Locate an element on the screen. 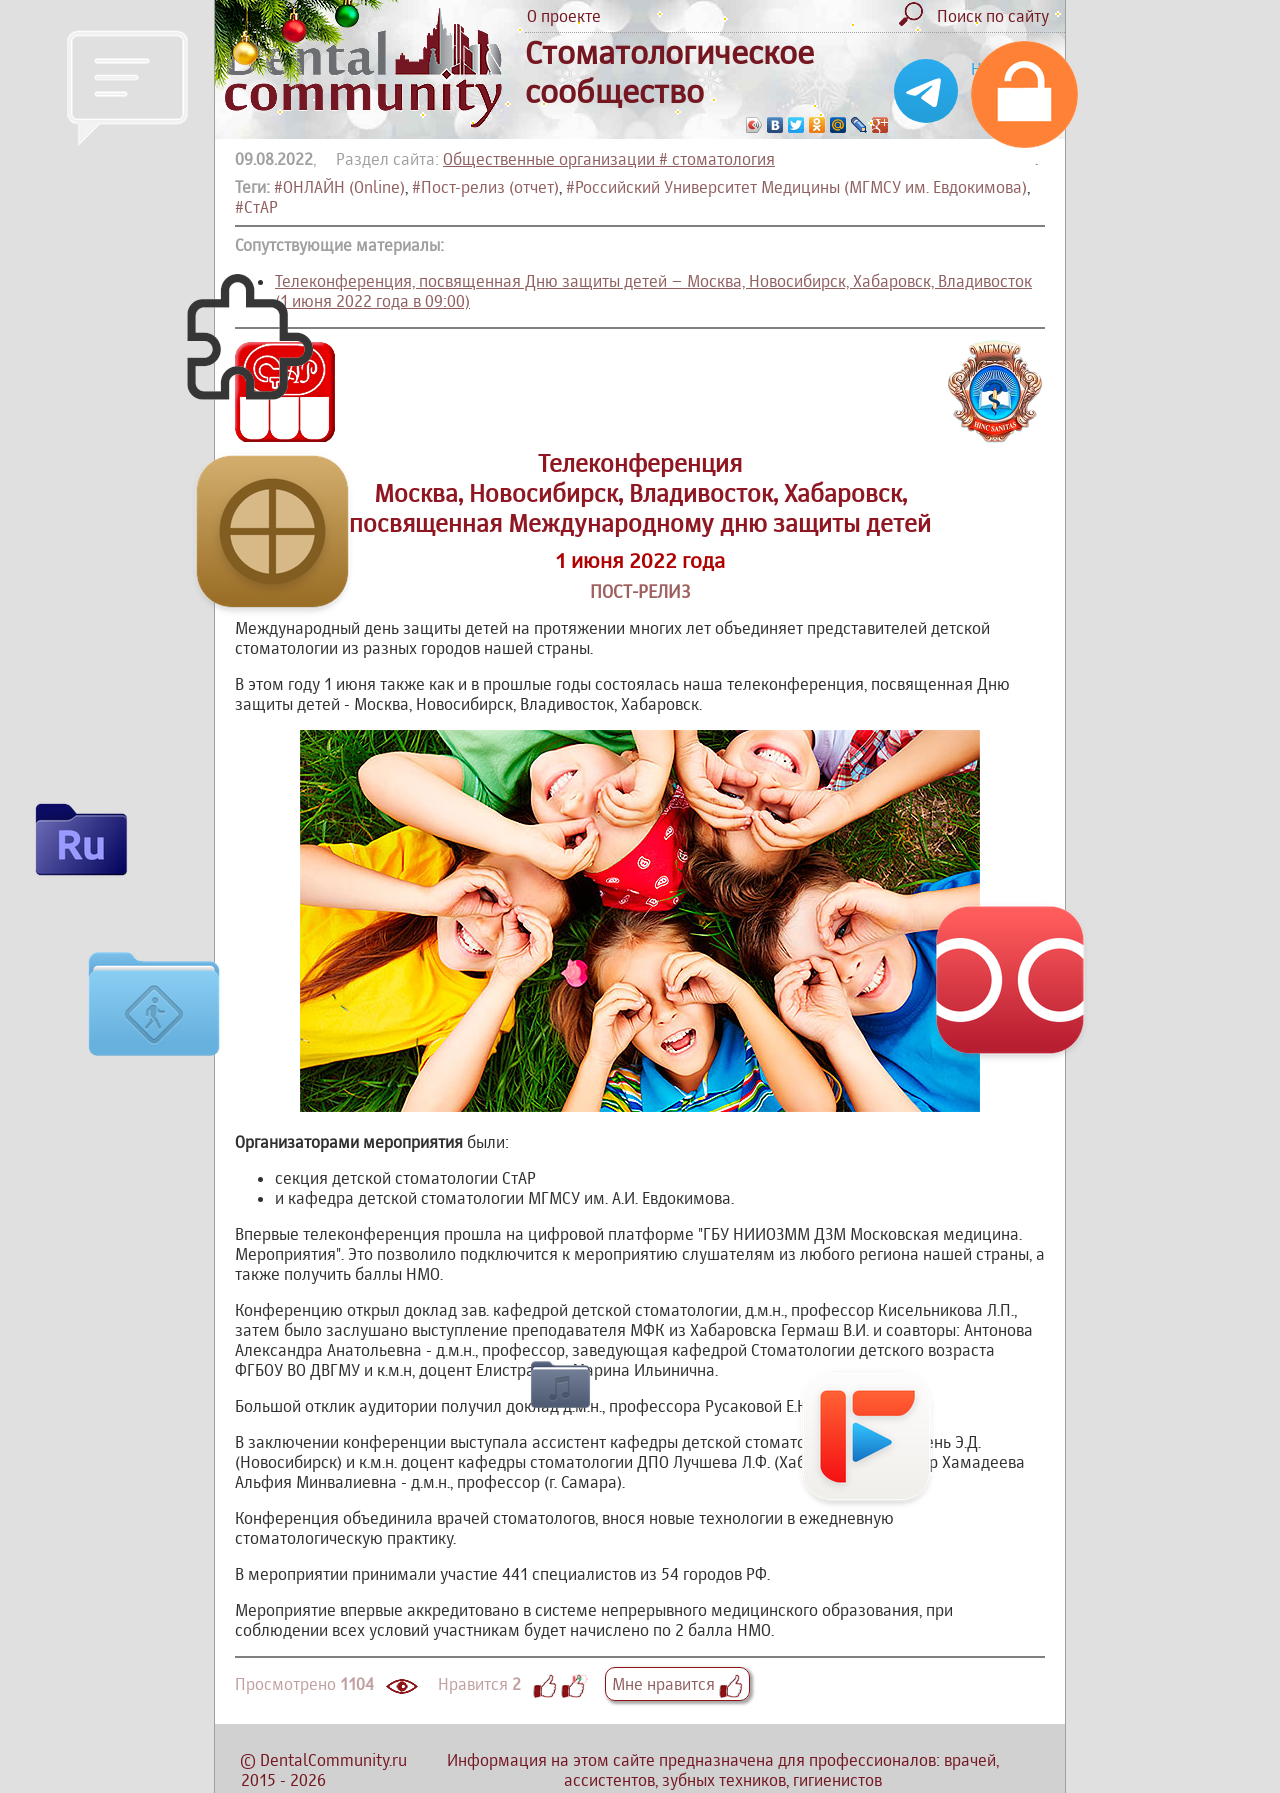  launch 0 A.D. strategy game is located at coordinates (272, 531).